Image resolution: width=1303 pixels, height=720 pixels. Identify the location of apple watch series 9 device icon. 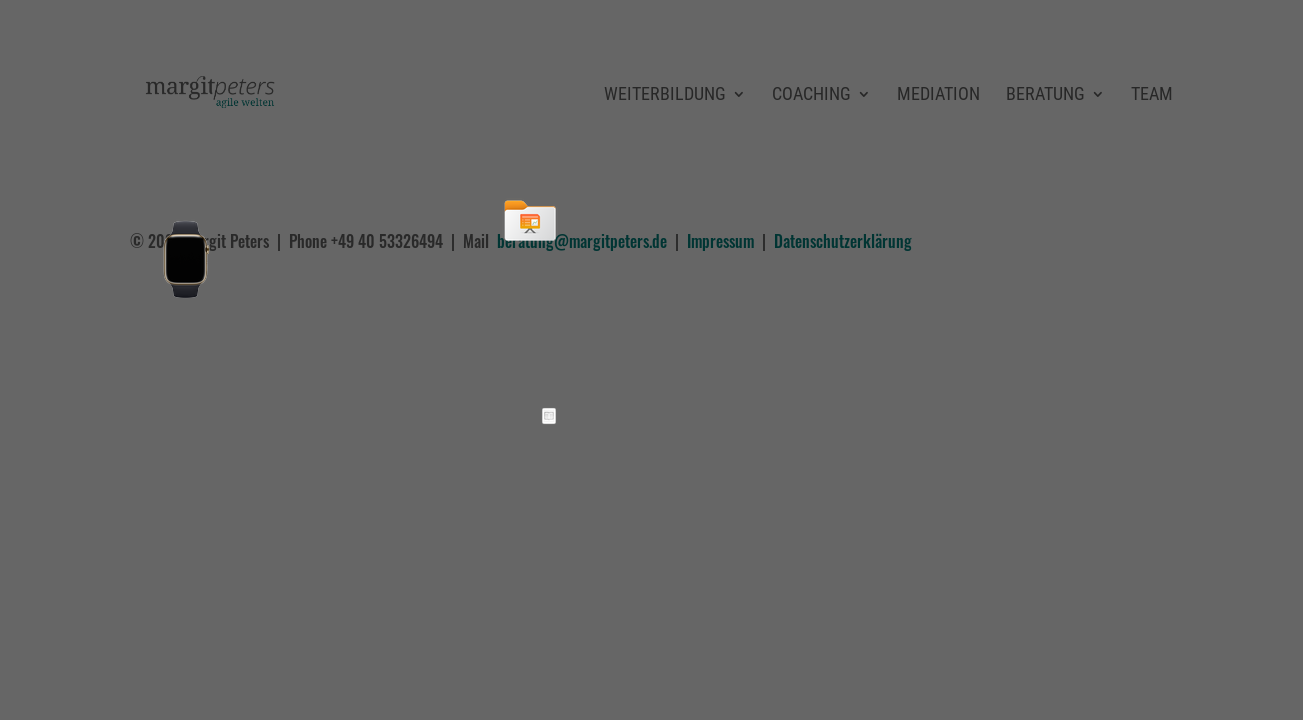
(185, 259).